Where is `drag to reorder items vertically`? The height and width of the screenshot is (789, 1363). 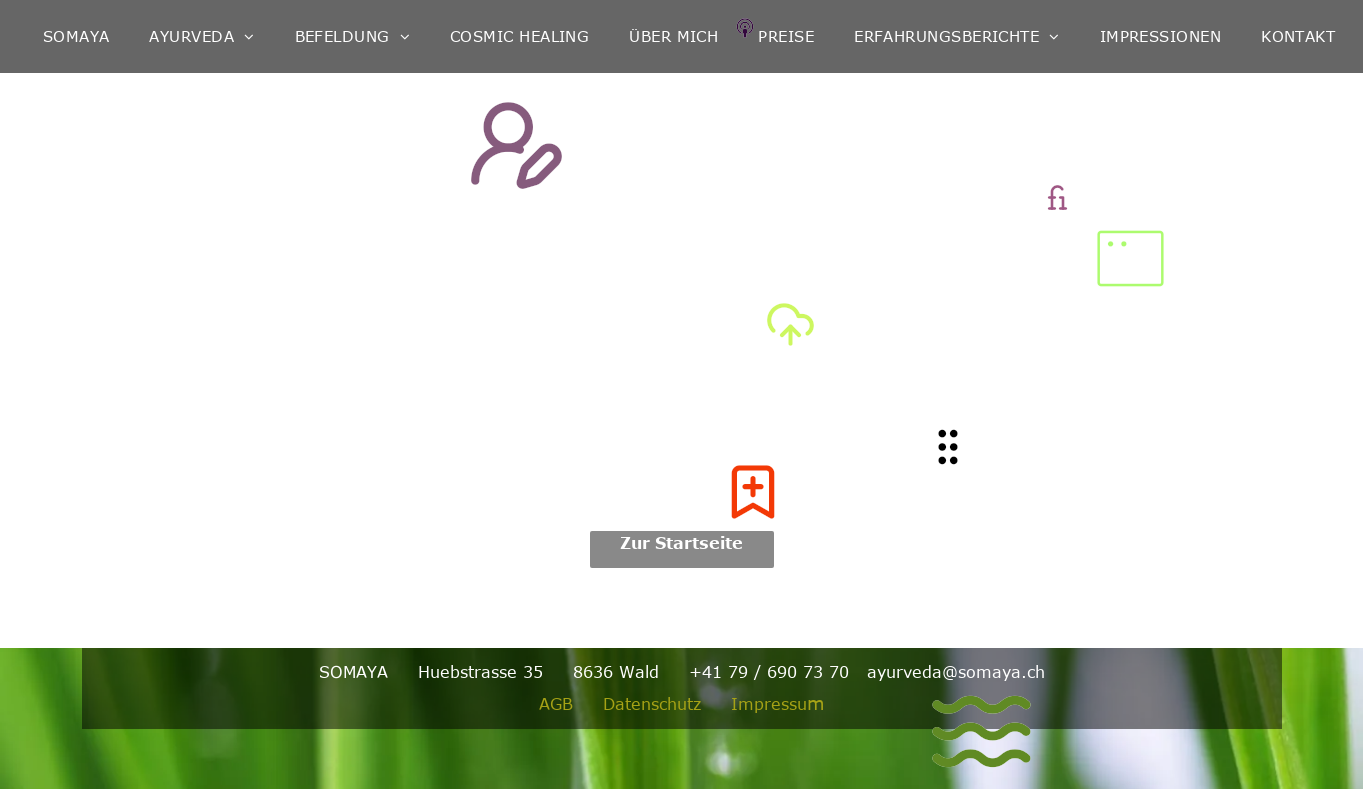
drag to reorder items vertically is located at coordinates (948, 447).